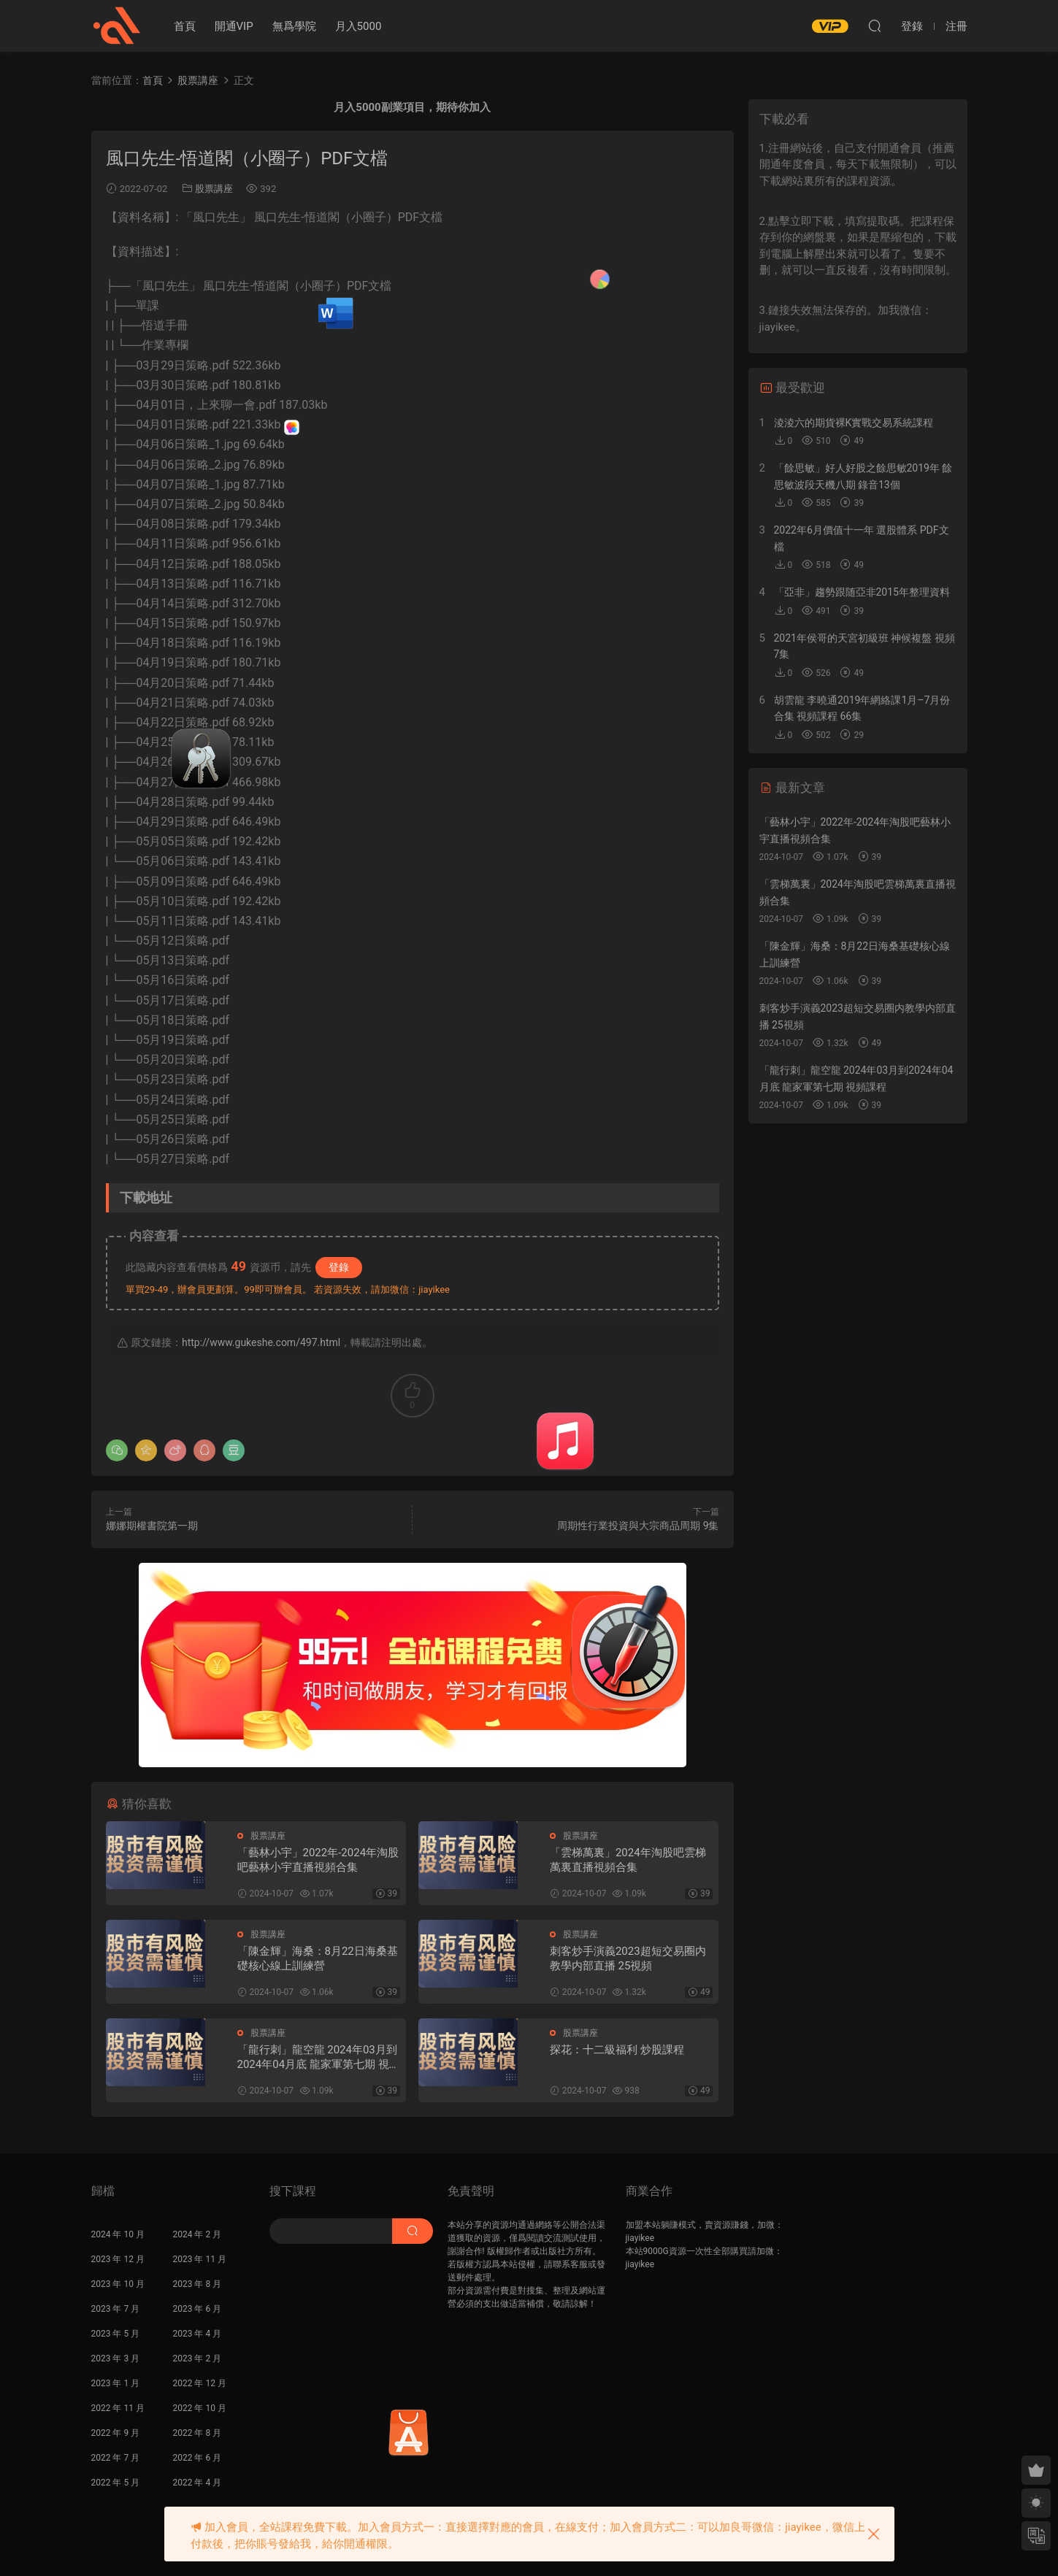 Image resolution: width=1058 pixels, height=2576 pixels. I want to click on open Microsoft Word application, so click(336, 313).